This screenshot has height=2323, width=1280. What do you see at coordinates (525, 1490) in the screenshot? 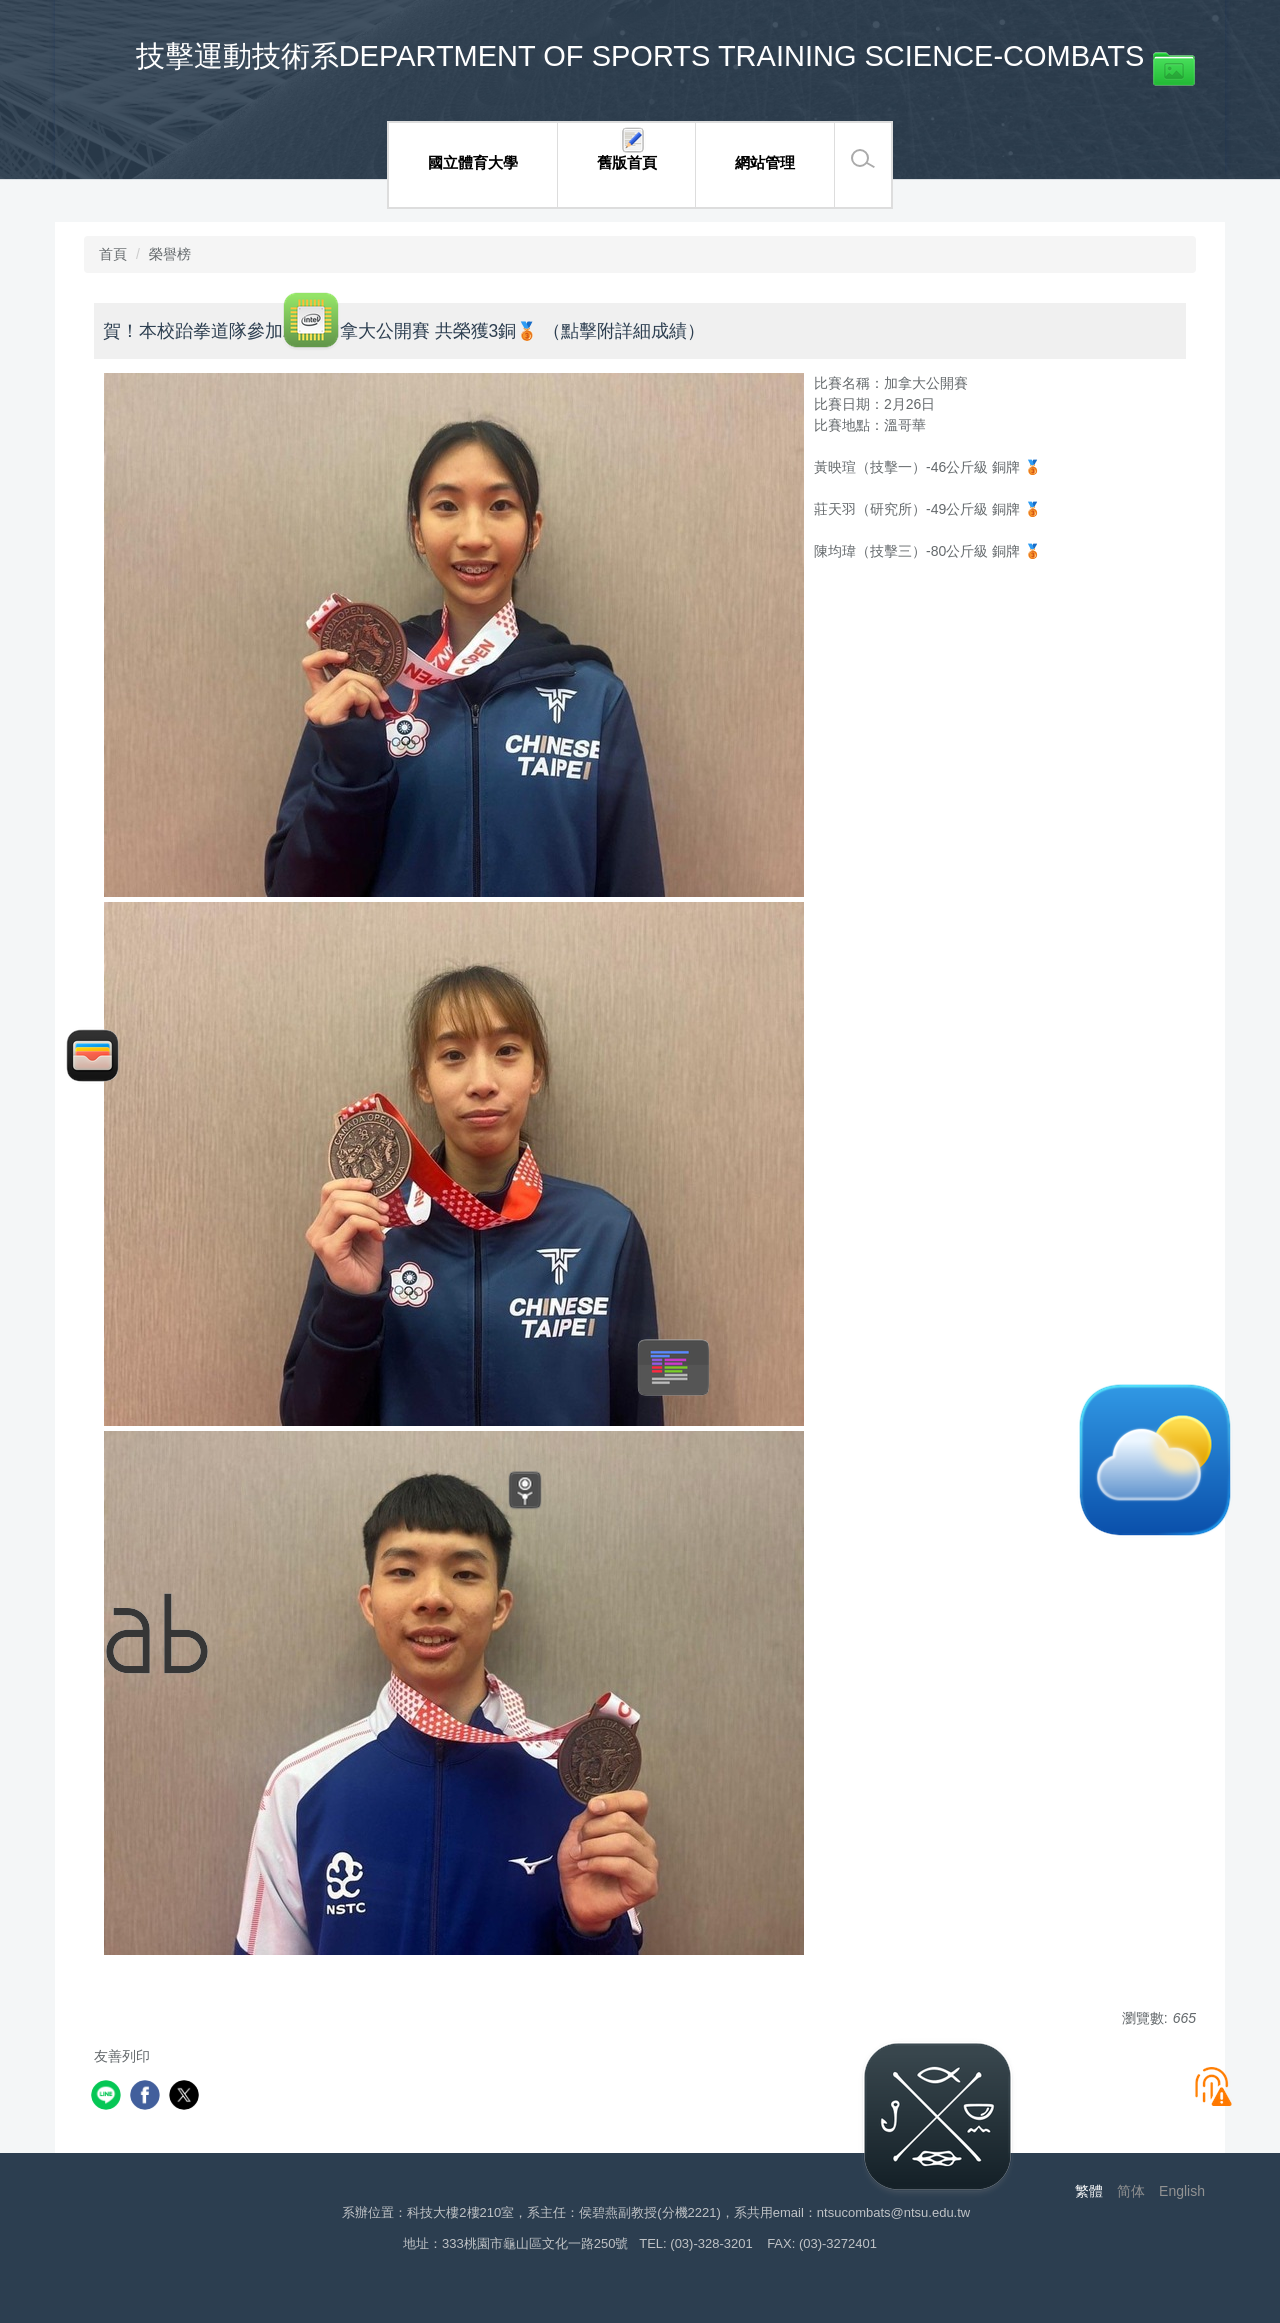
I see `open déjà dup backup application` at bounding box center [525, 1490].